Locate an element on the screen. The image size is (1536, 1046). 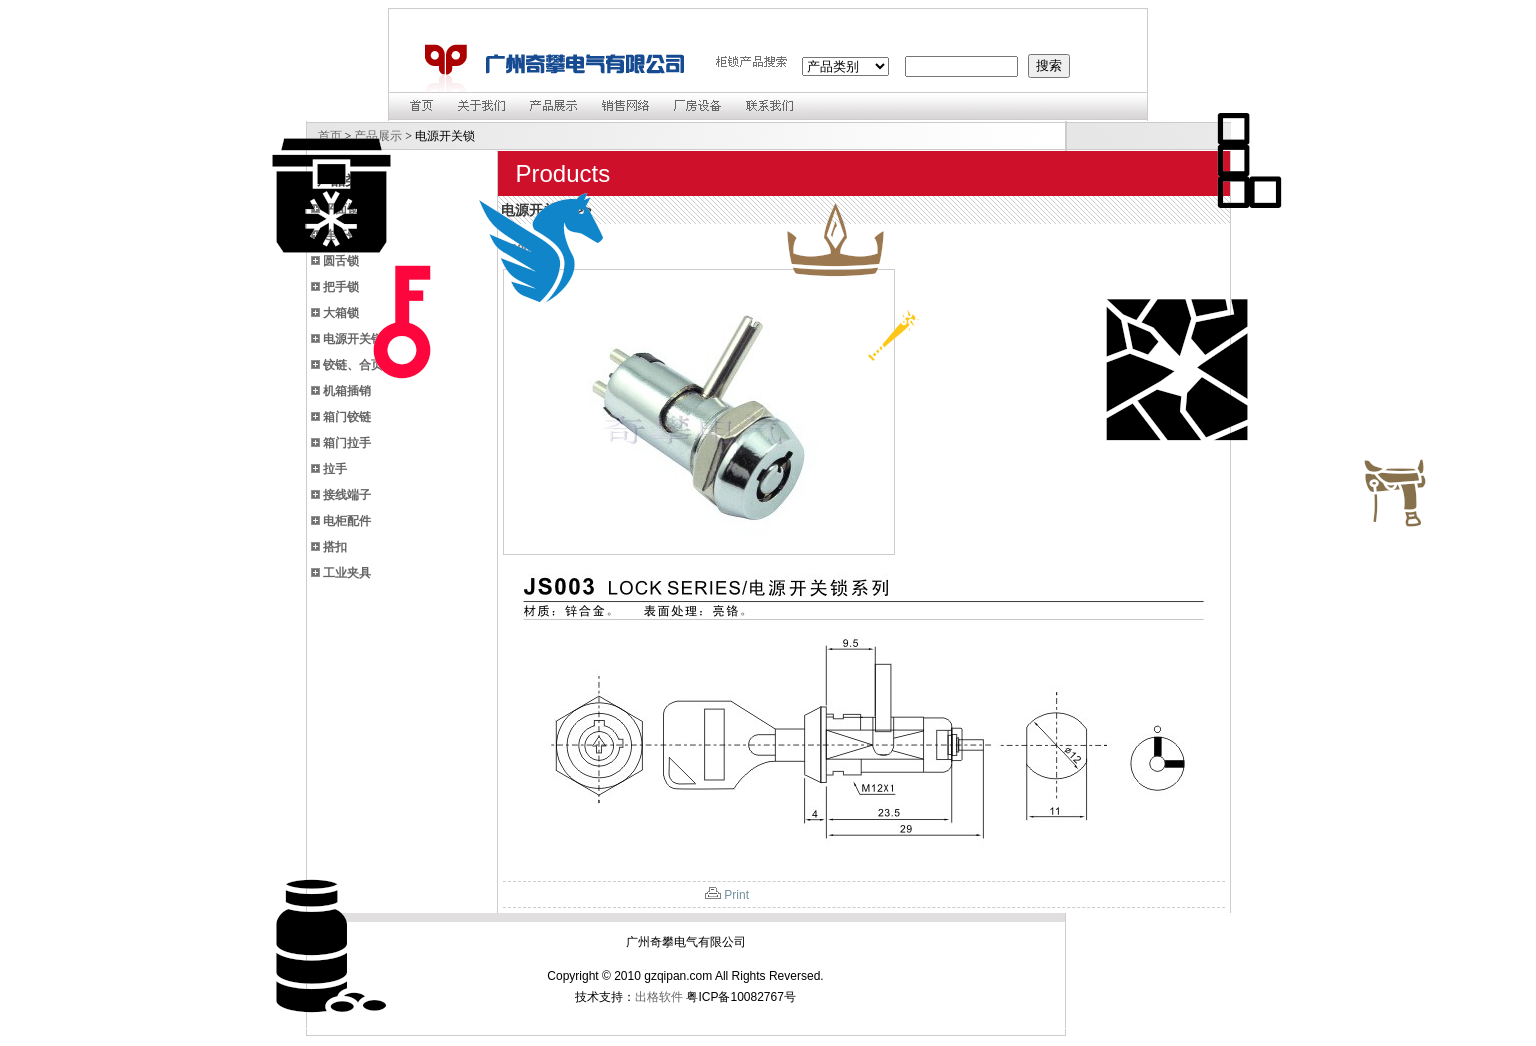
equip saddle to mount is located at coordinates (1395, 493).